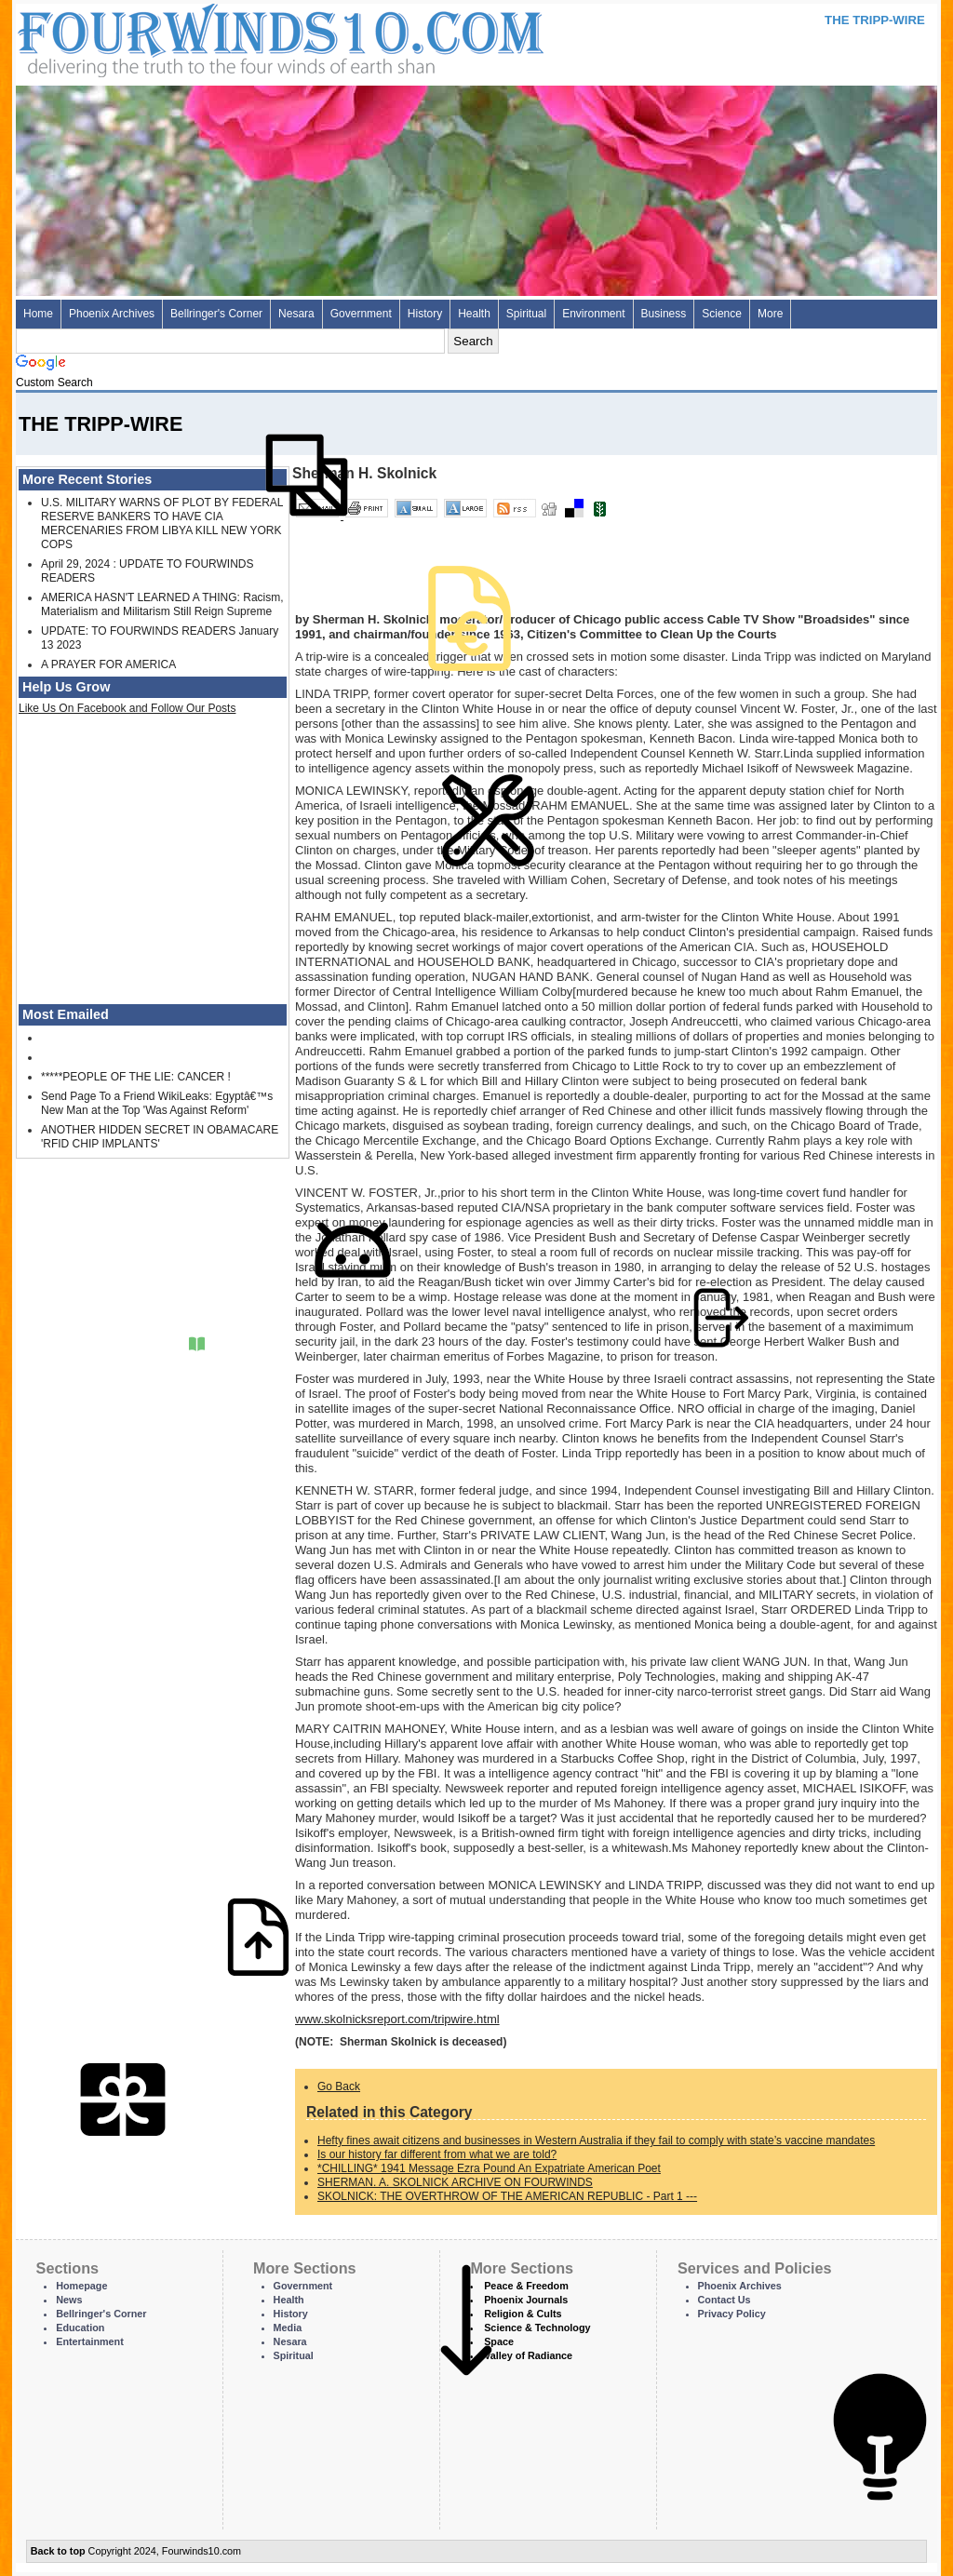 The width and height of the screenshot is (953, 2576). I want to click on scroll down for more content, so click(466, 2320).